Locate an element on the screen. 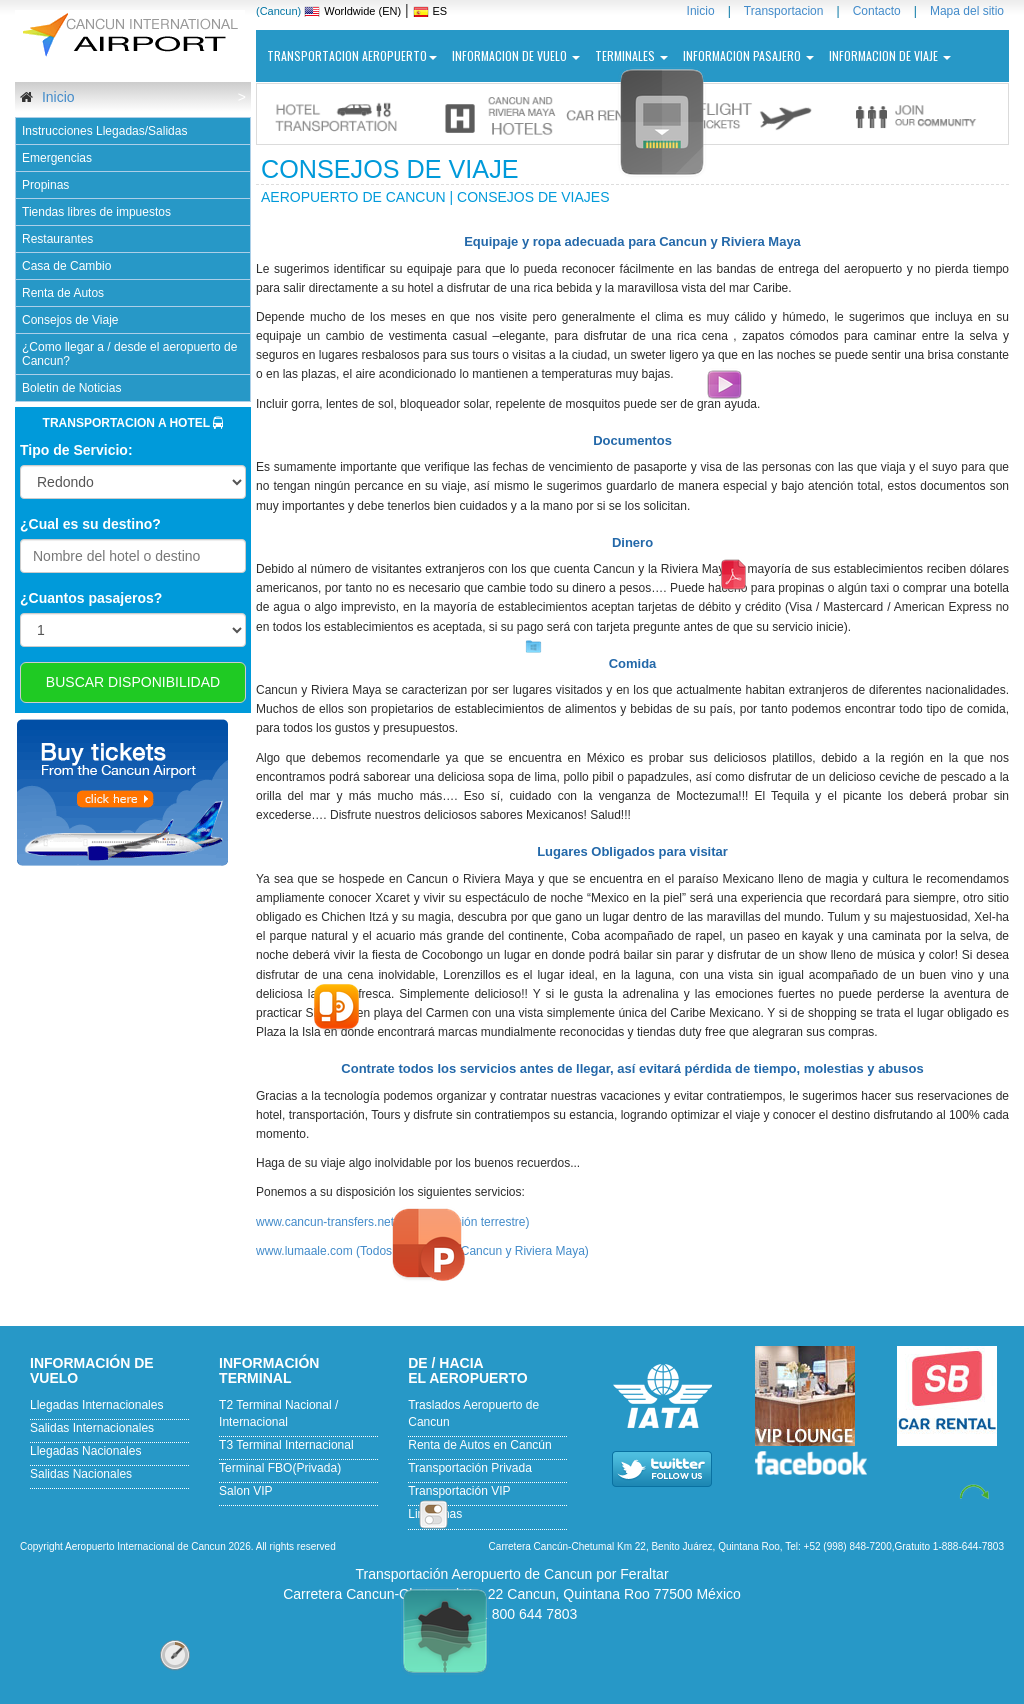 This screenshot has height=1704, width=1024. launch gnome mines game is located at coordinates (445, 1631).